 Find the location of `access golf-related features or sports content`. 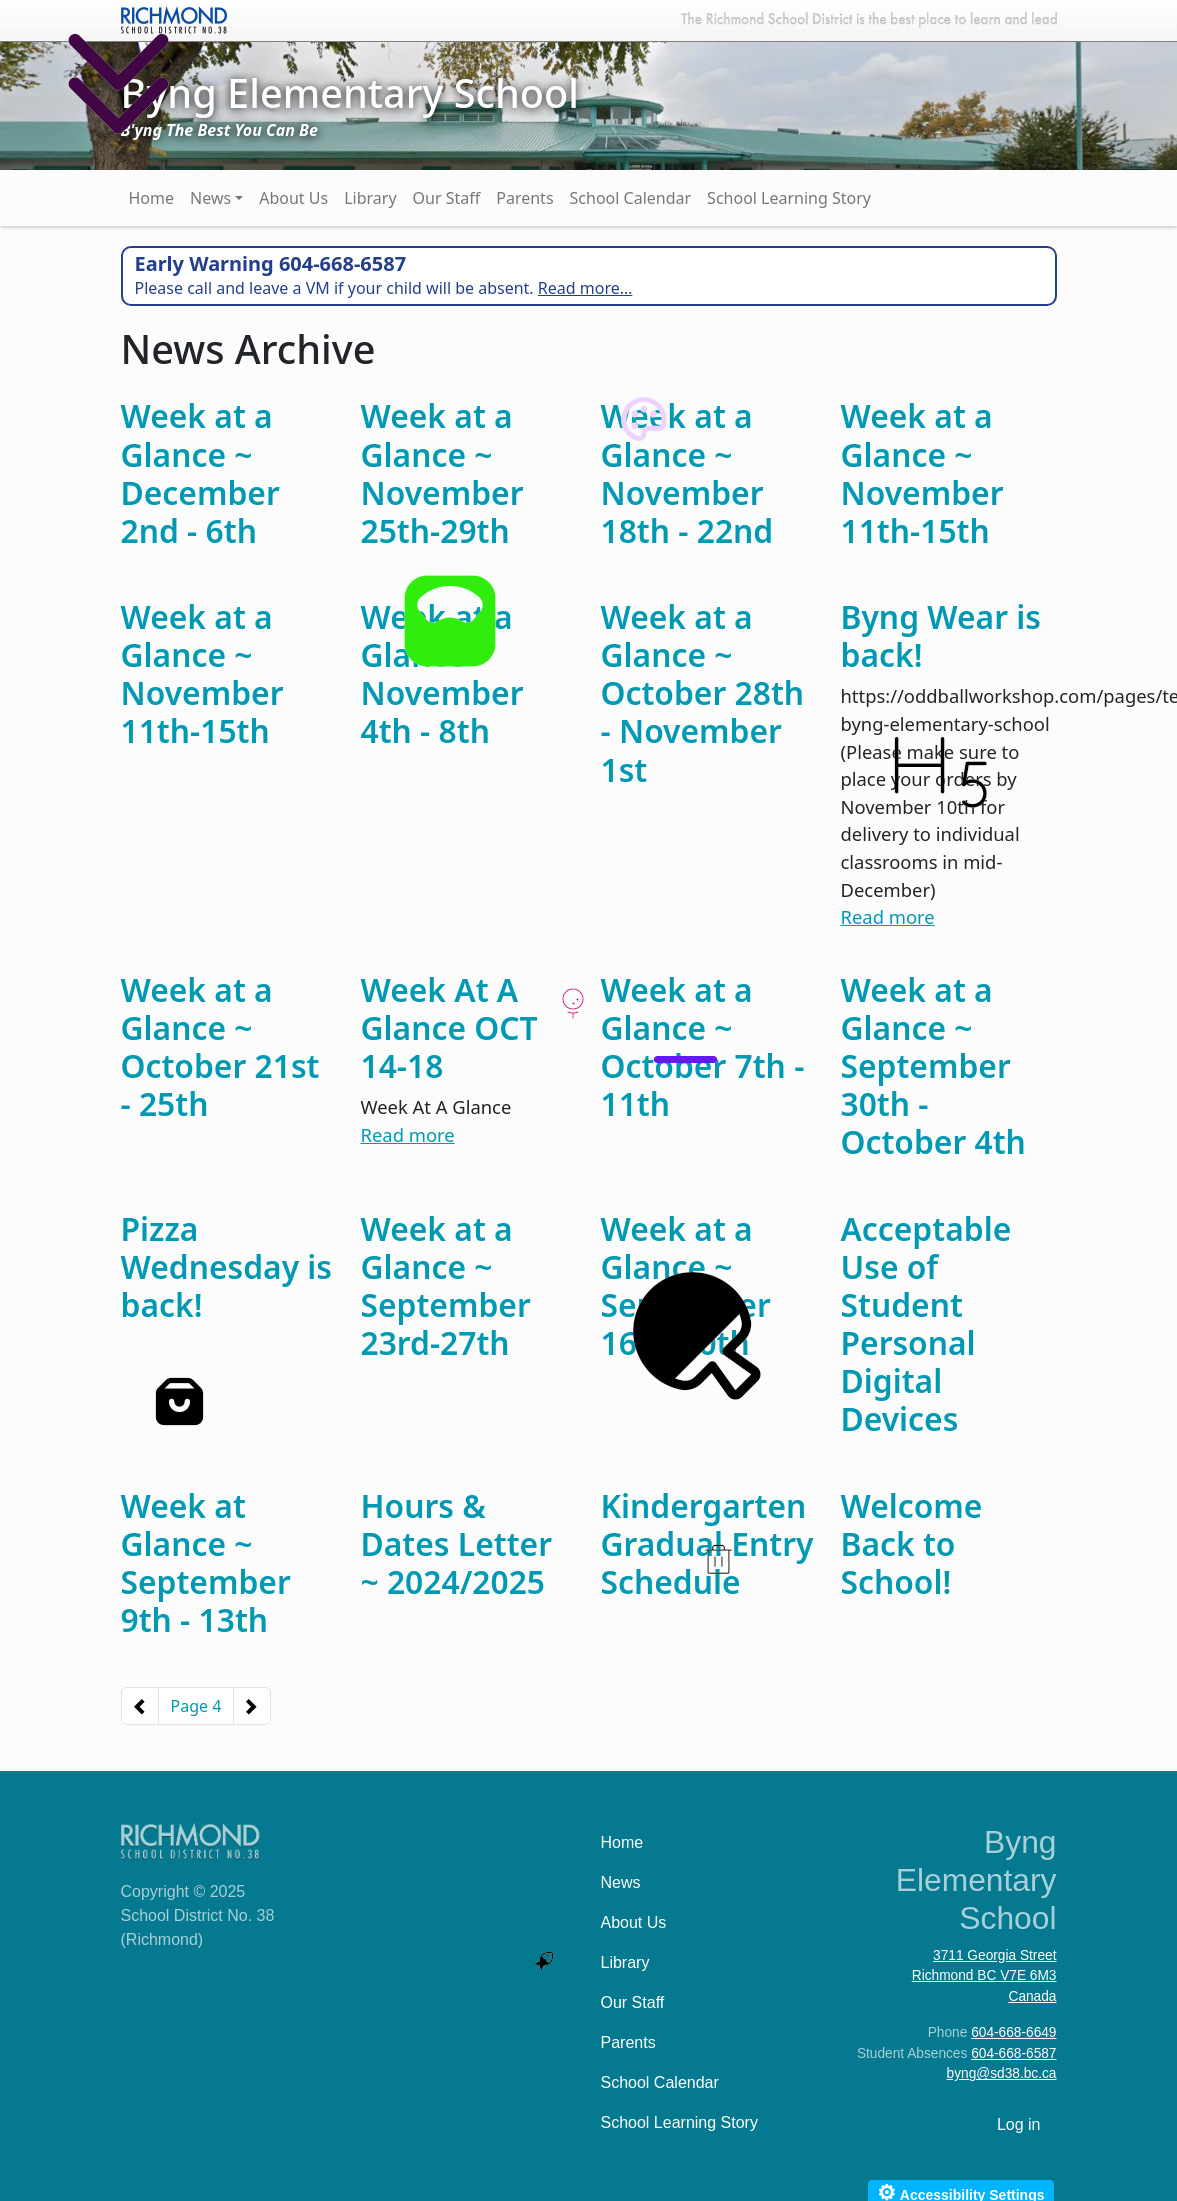

access golf-related features or sports content is located at coordinates (573, 1003).